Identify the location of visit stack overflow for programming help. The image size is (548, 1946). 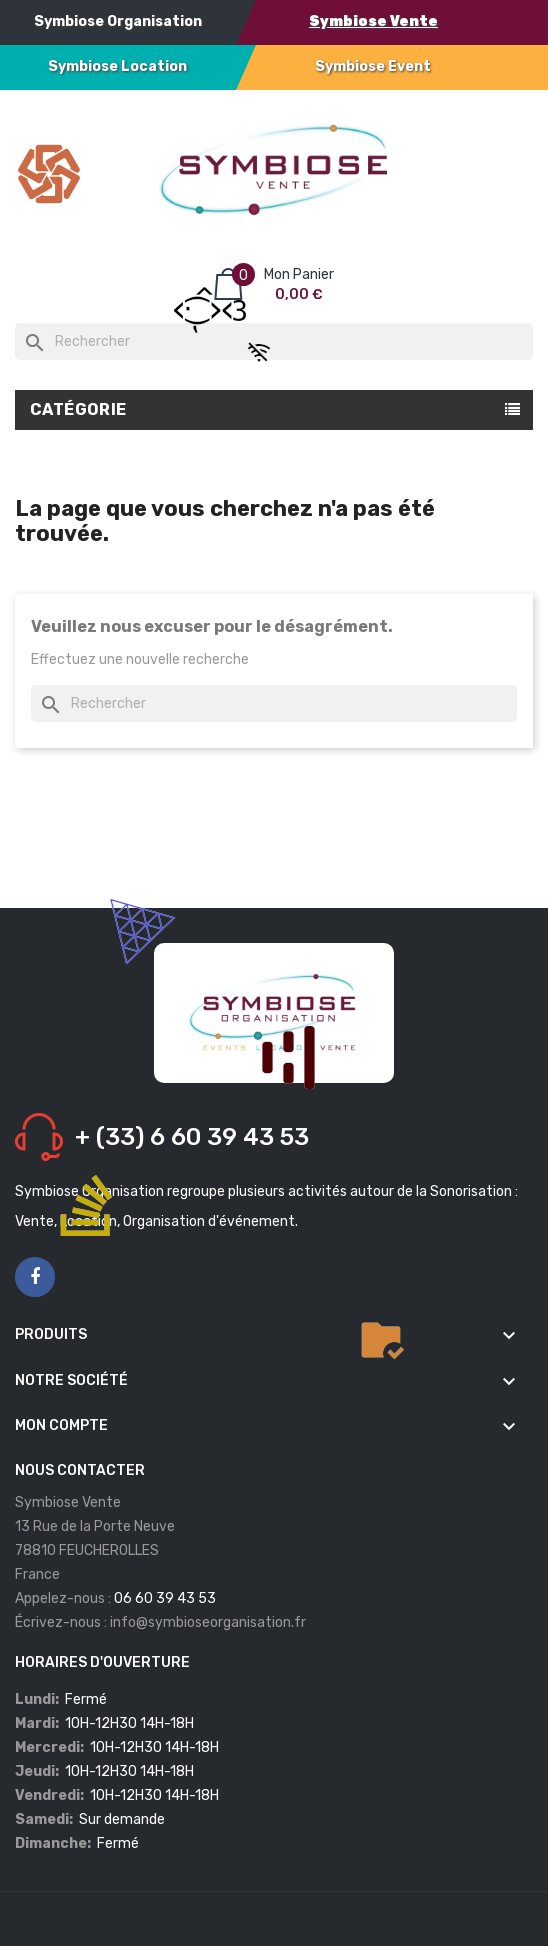
(86, 1205).